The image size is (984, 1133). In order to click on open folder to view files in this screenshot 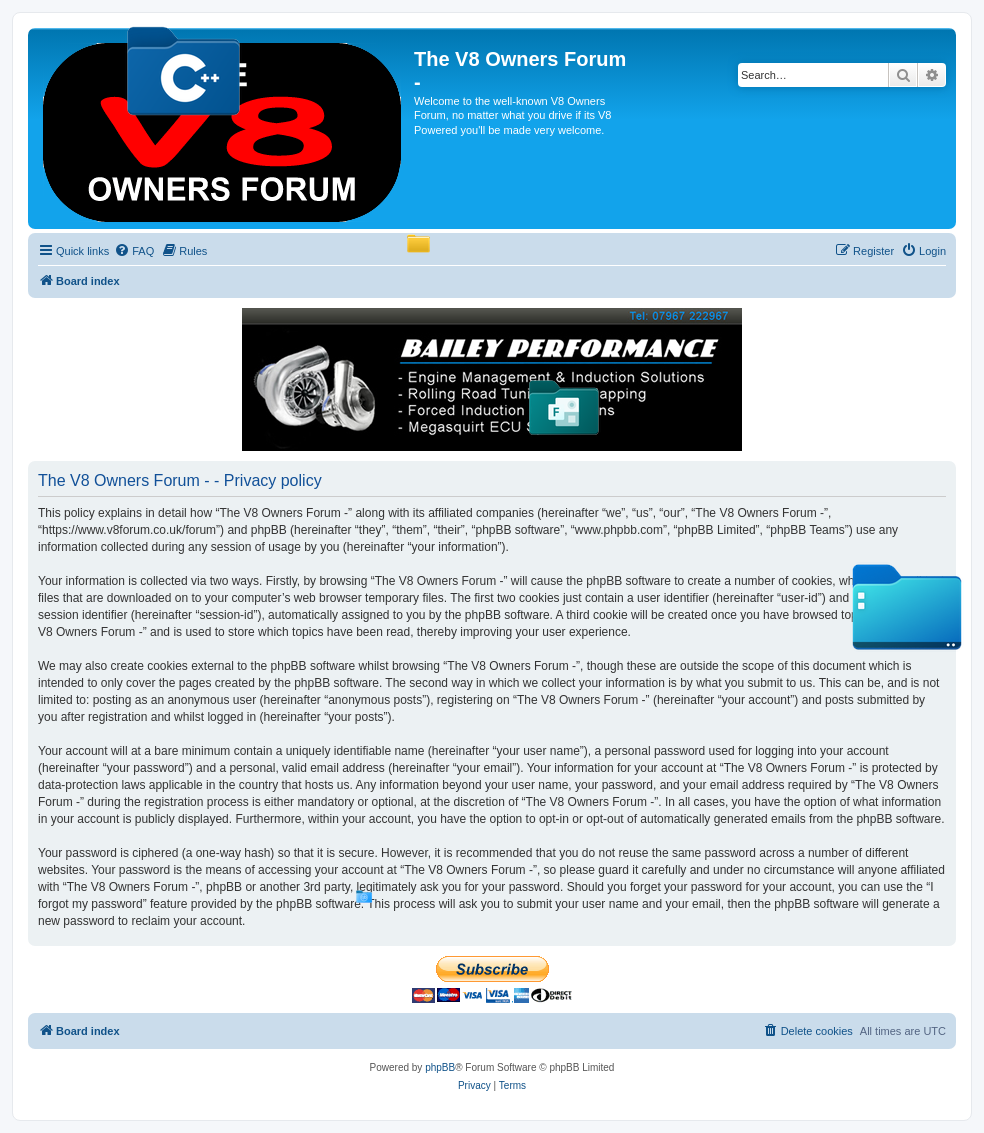, I will do `click(418, 243)`.